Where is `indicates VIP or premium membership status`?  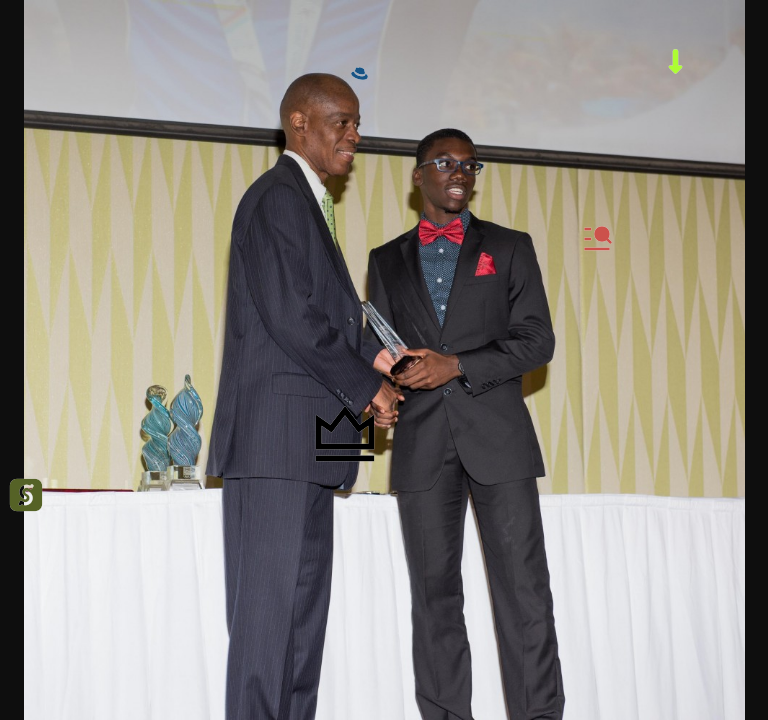
indicates VIP or premium membership status is located at coordinates (345, 435).